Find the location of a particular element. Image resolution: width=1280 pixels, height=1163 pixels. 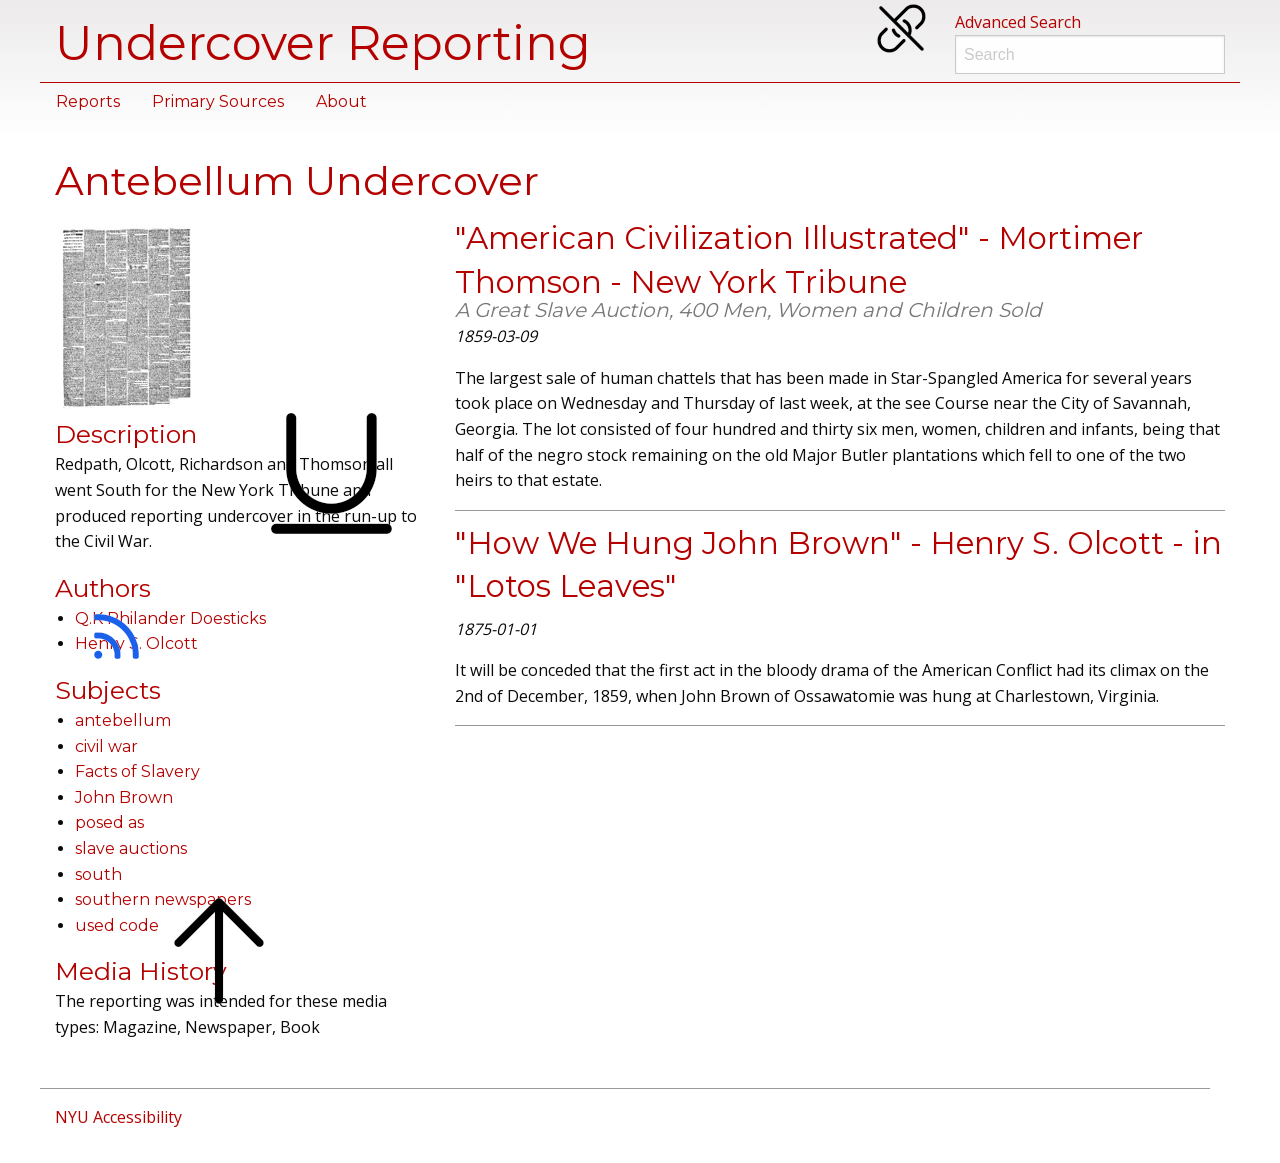

unlink or disconnect a linked item is located at coordinates (901, 28).